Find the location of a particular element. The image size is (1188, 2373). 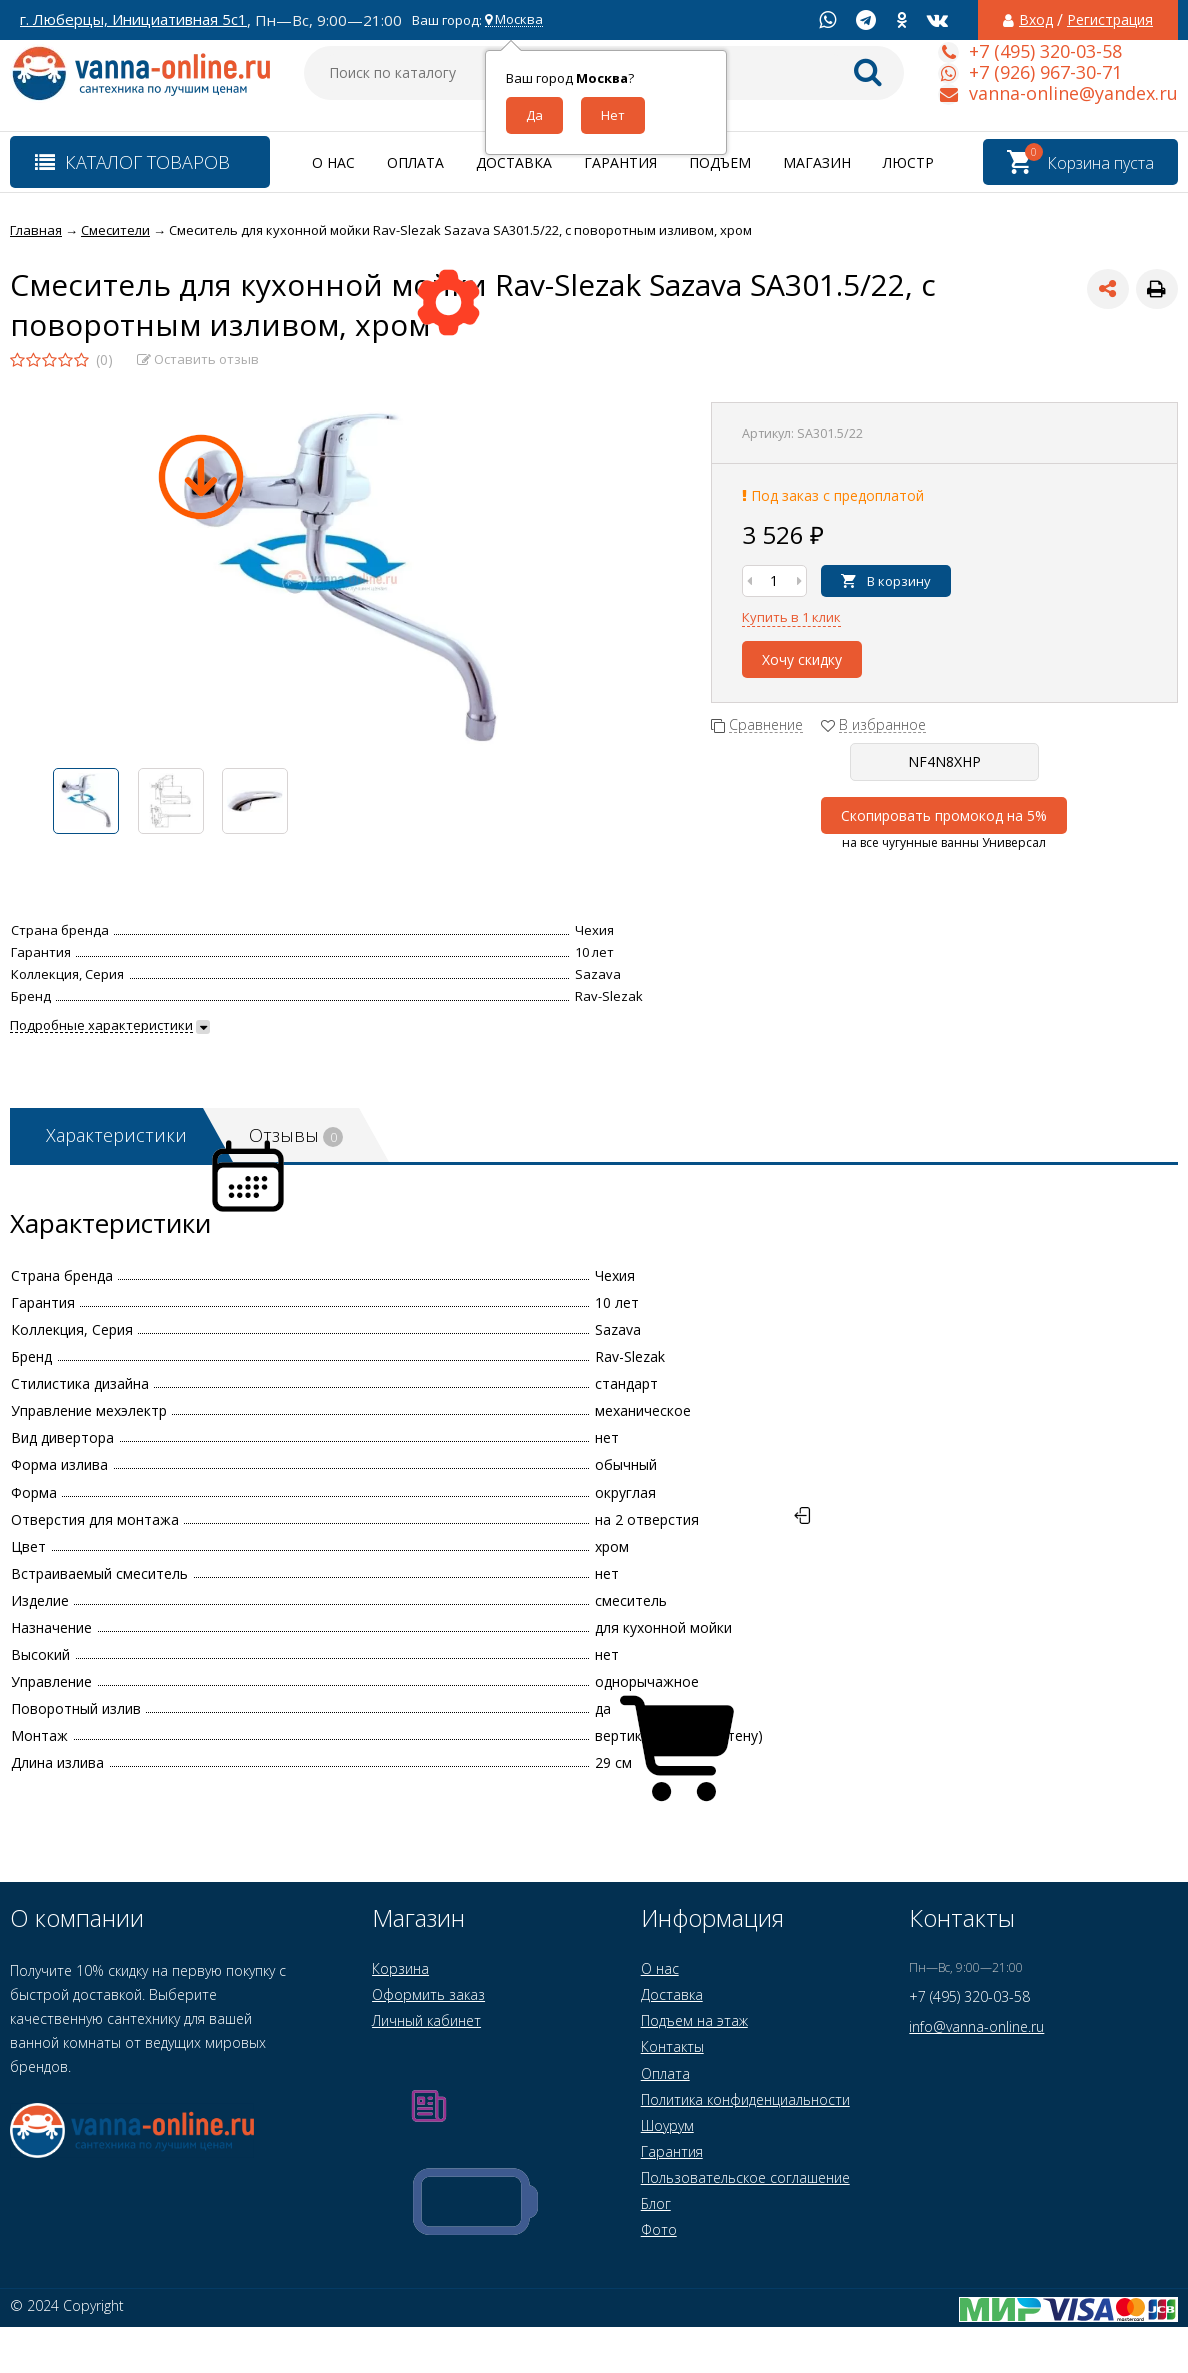

log out of your account is located at coordinates (803, 1515).